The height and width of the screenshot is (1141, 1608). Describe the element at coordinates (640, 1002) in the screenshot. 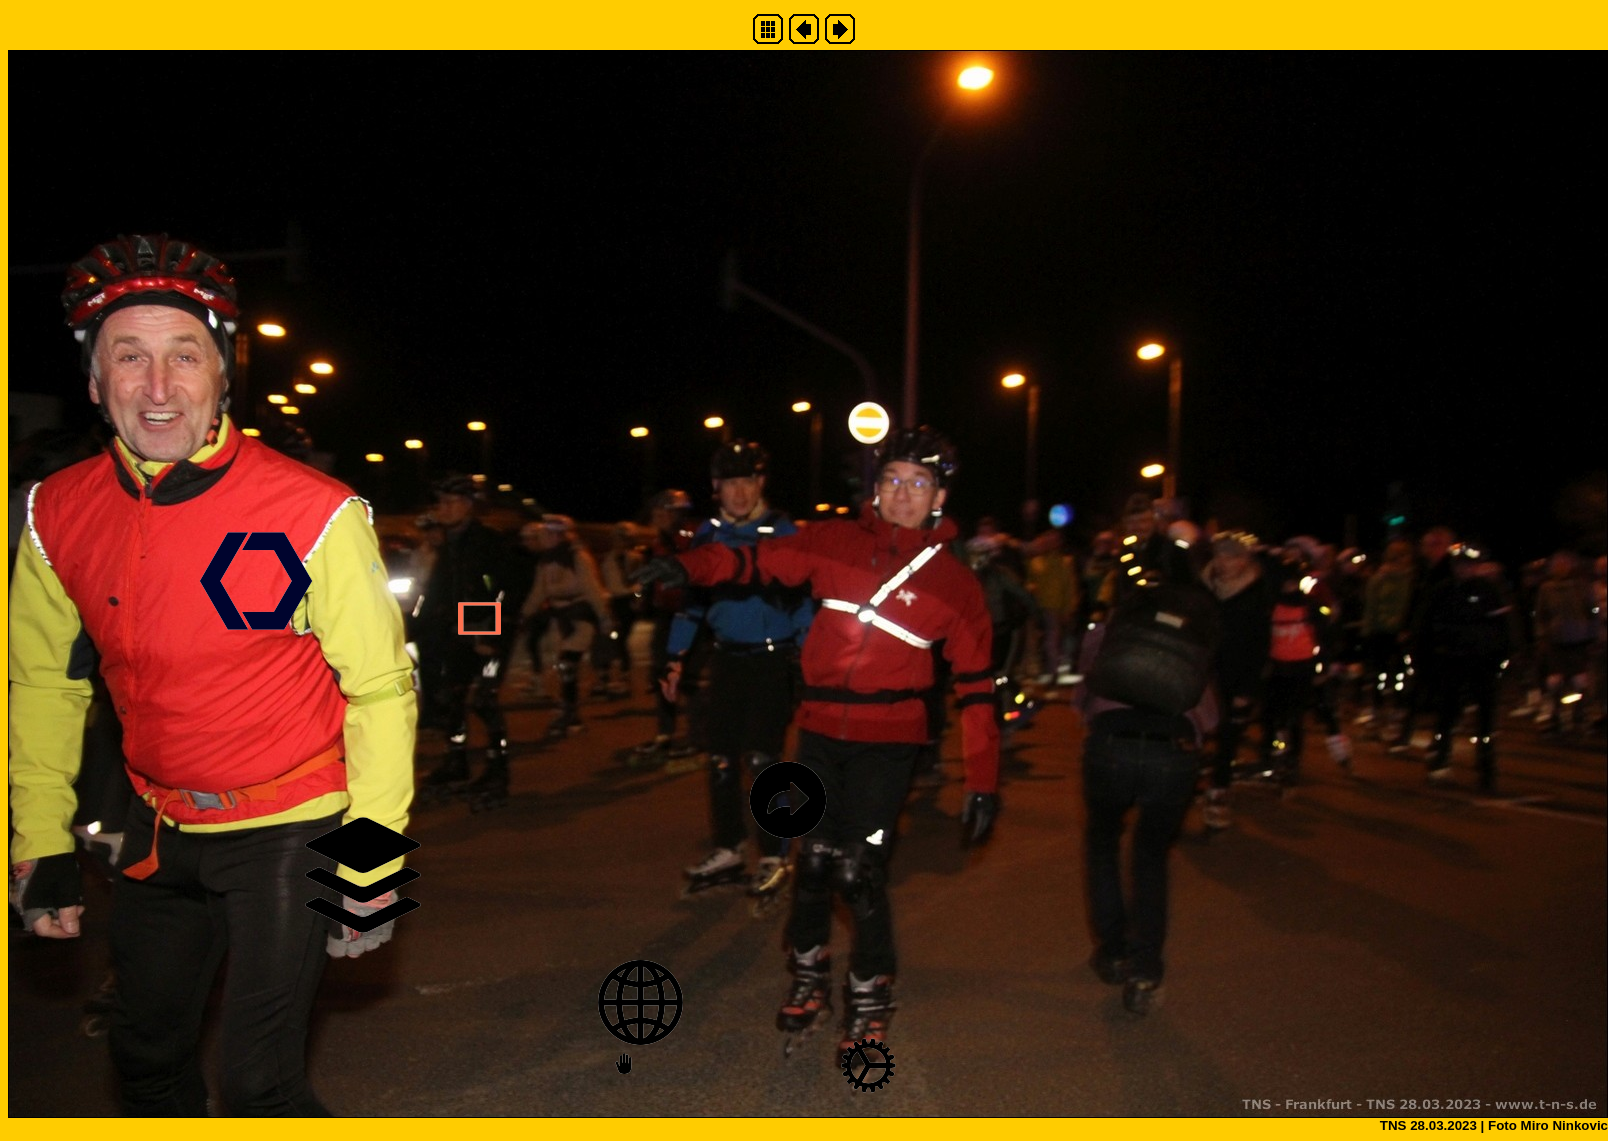

I see `access website or browse the web` at that location.